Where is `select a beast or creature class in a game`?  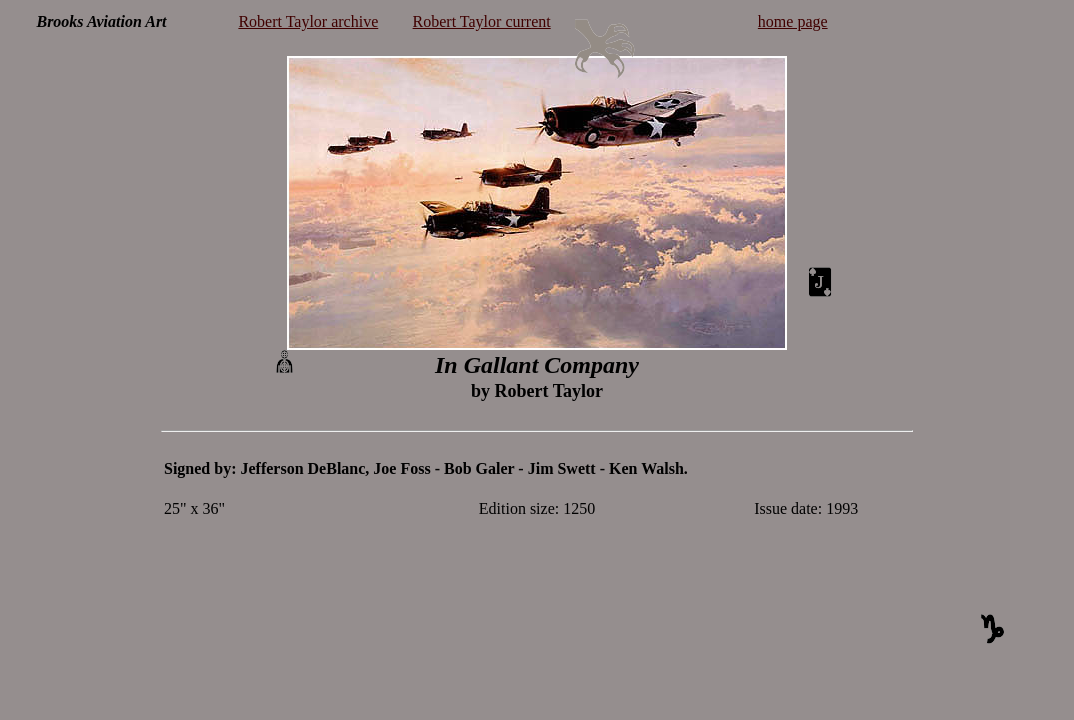
select a beast or creature class in a game is located at coordinates (605, 50).